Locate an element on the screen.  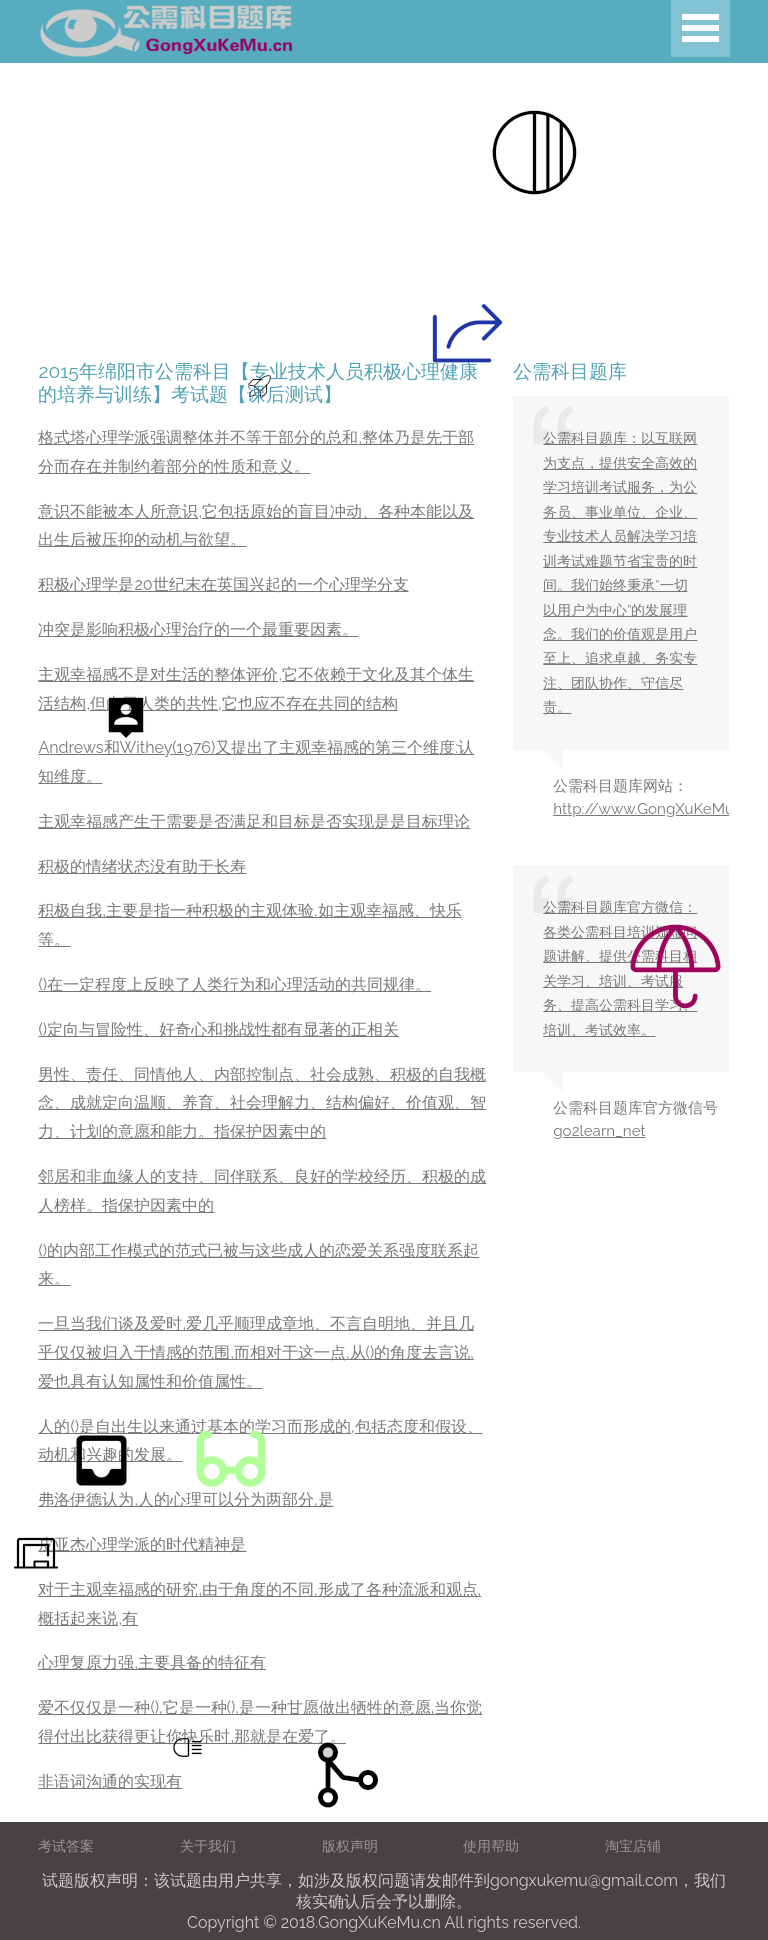
toggle vehicle headlights on/off is located at coordinates (187, 1747).